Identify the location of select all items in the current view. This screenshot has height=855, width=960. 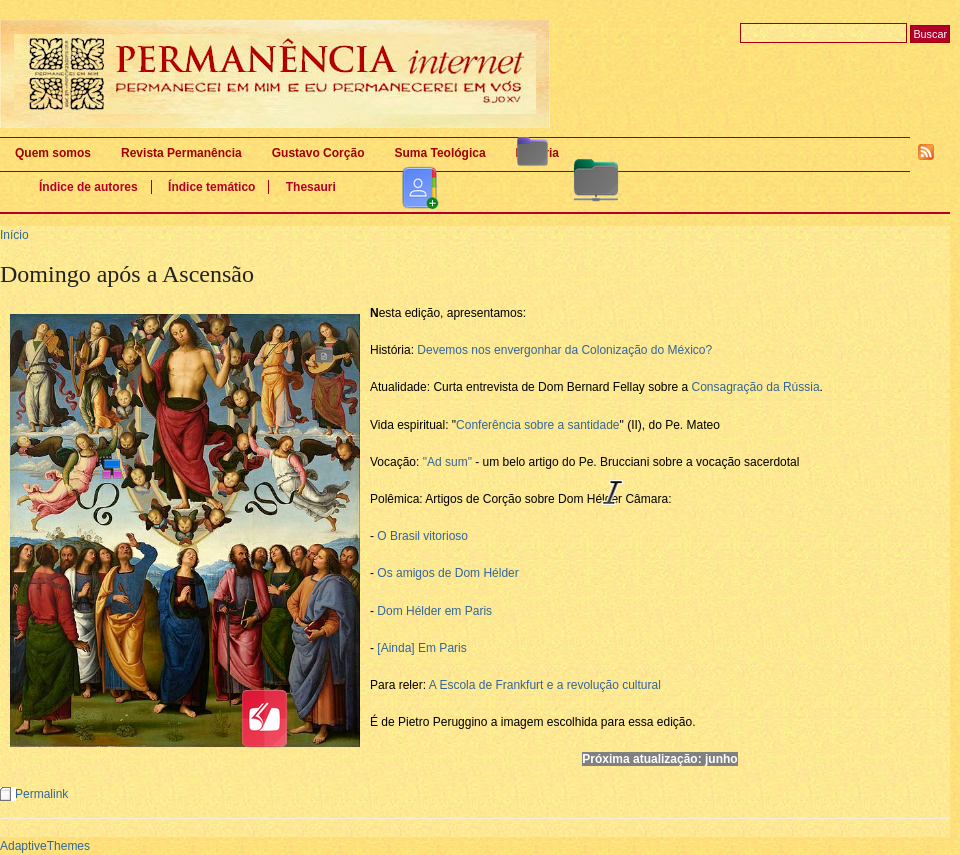
(112, 469).